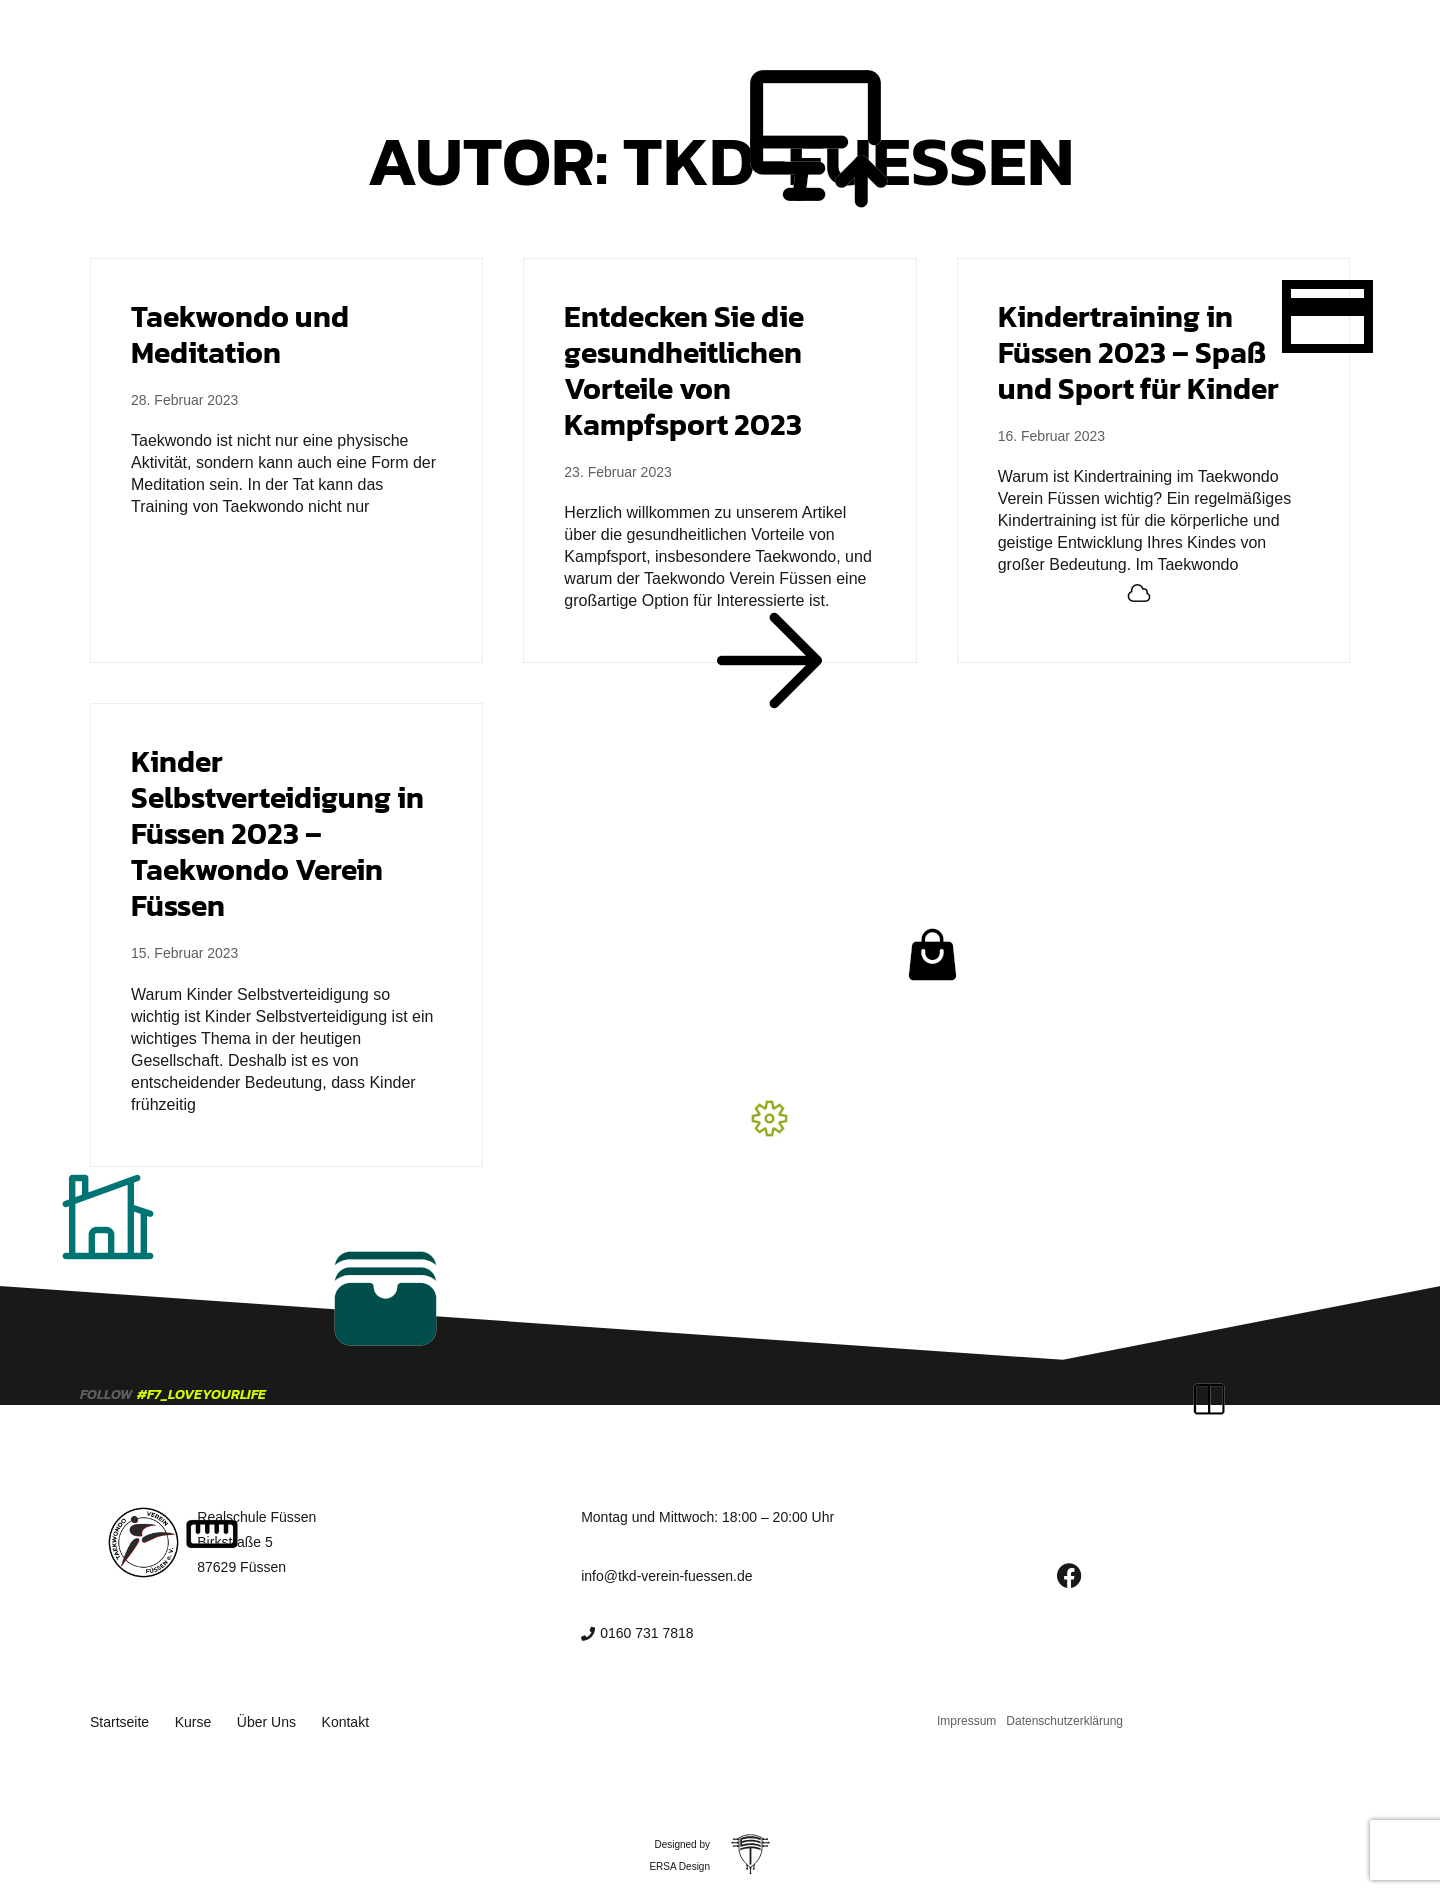 The image size is (1440, 1894). What do you see at coordinates (769, 660) in the screenshot?
I see `navigate to the next item or page` at bounding box center [769, 660].